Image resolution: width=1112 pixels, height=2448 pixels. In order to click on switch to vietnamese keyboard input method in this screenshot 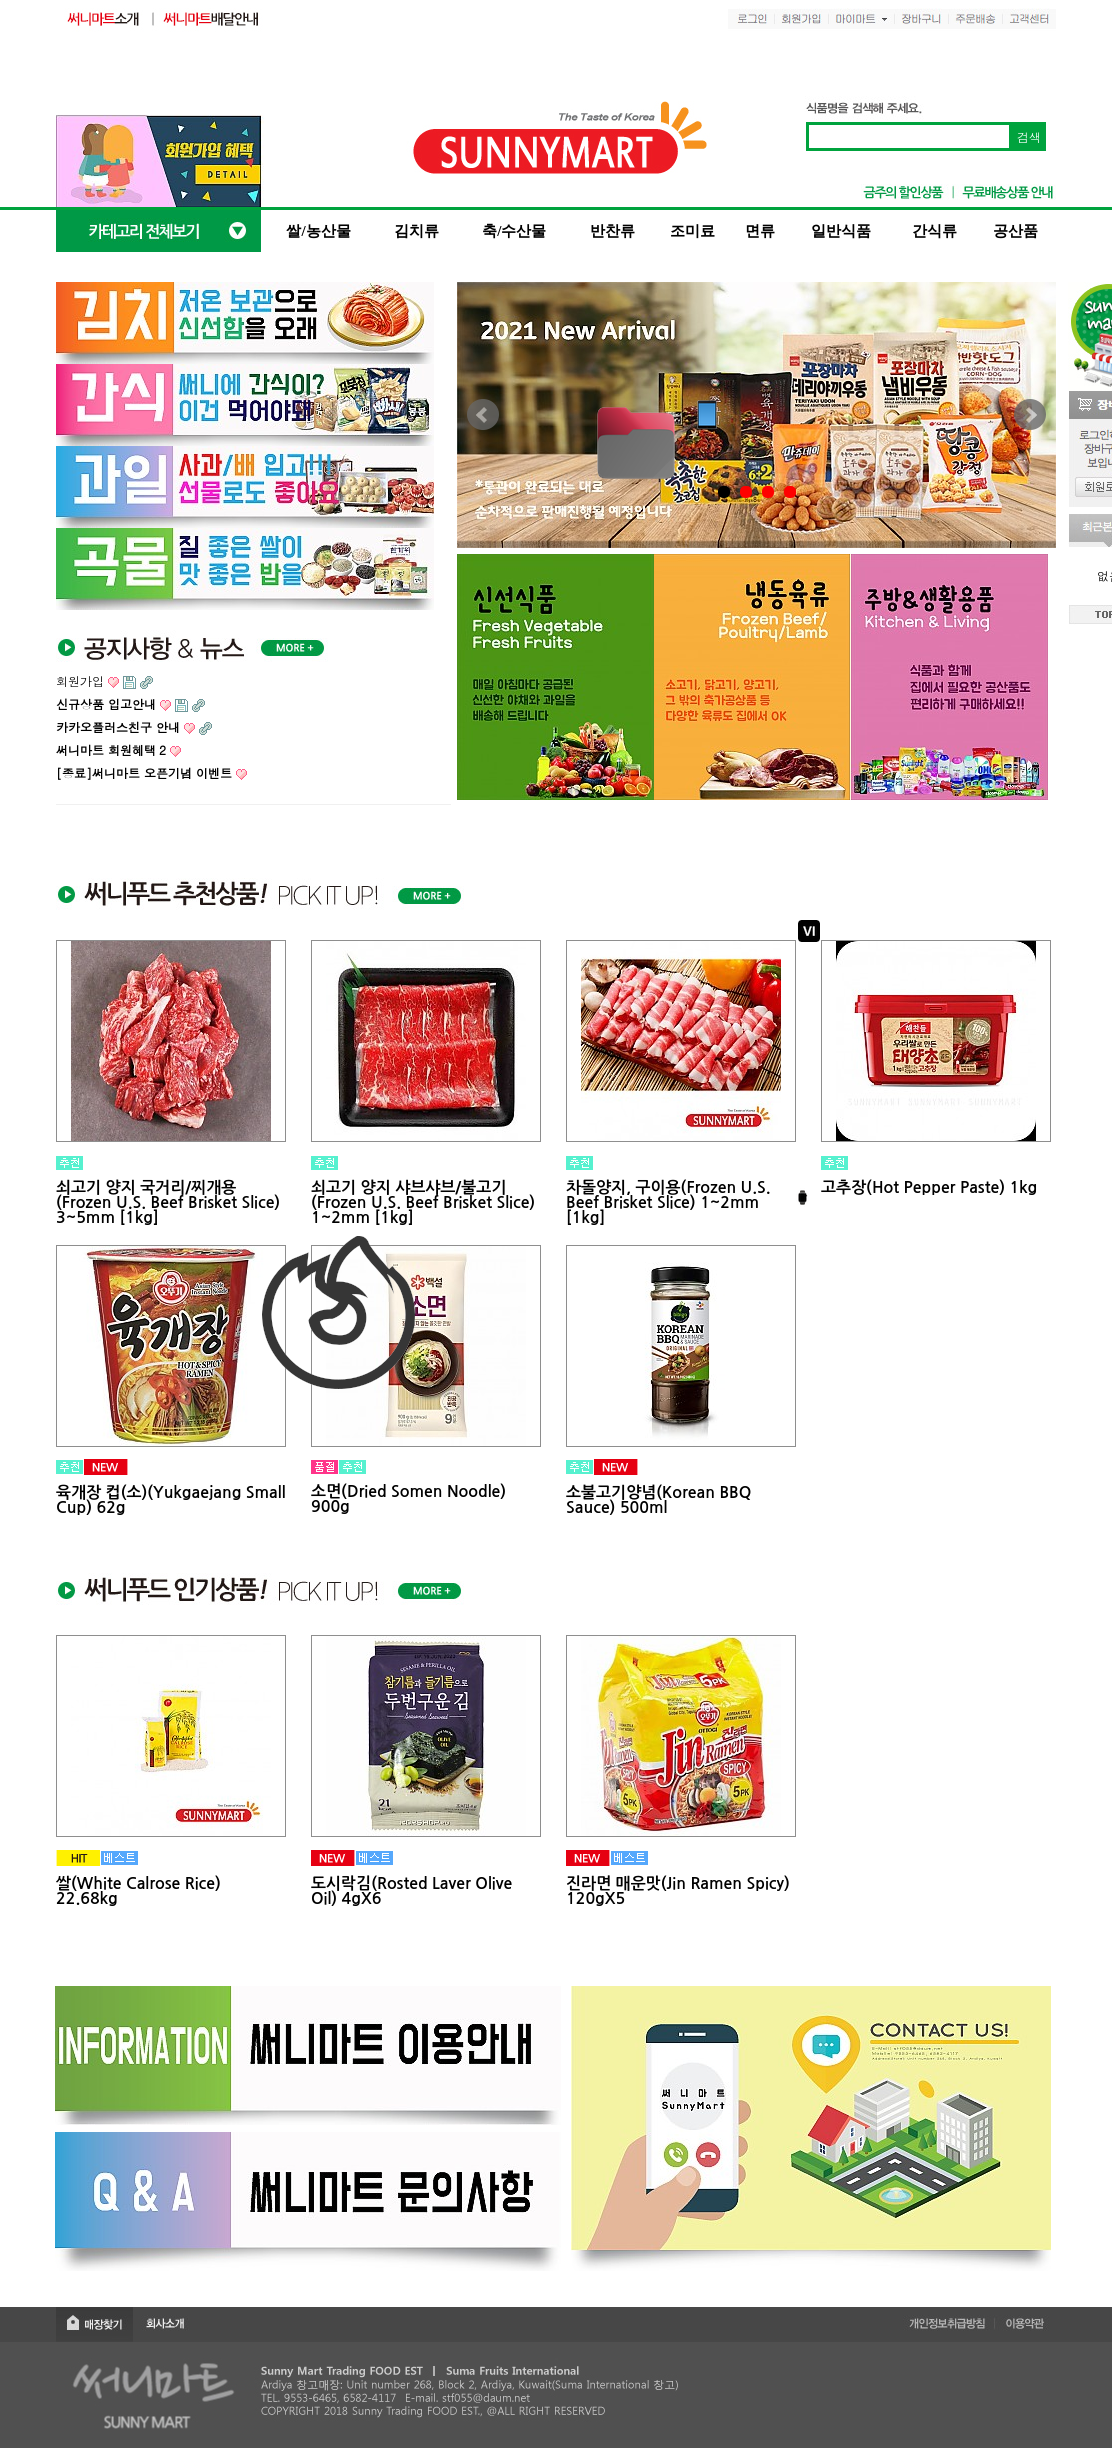, I will do `click(809, 931)`.